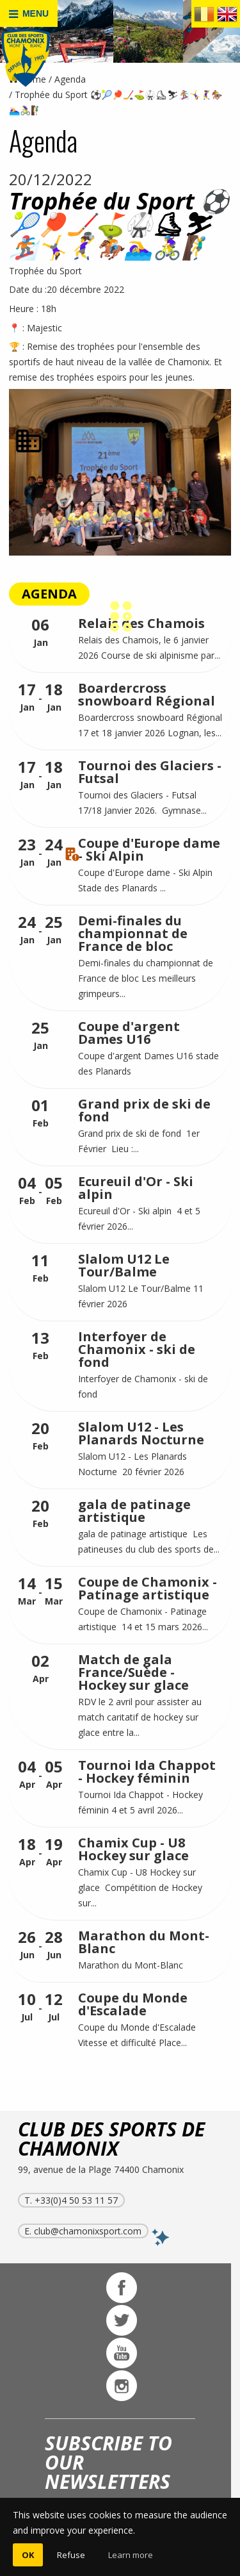 The height and width of the screenshot is (2576, 240). What do you see at coordinates (160, 2237) in the screenshot?
I see `indicates AI-generated or enhanced content` at bounding box center [160, 2237].